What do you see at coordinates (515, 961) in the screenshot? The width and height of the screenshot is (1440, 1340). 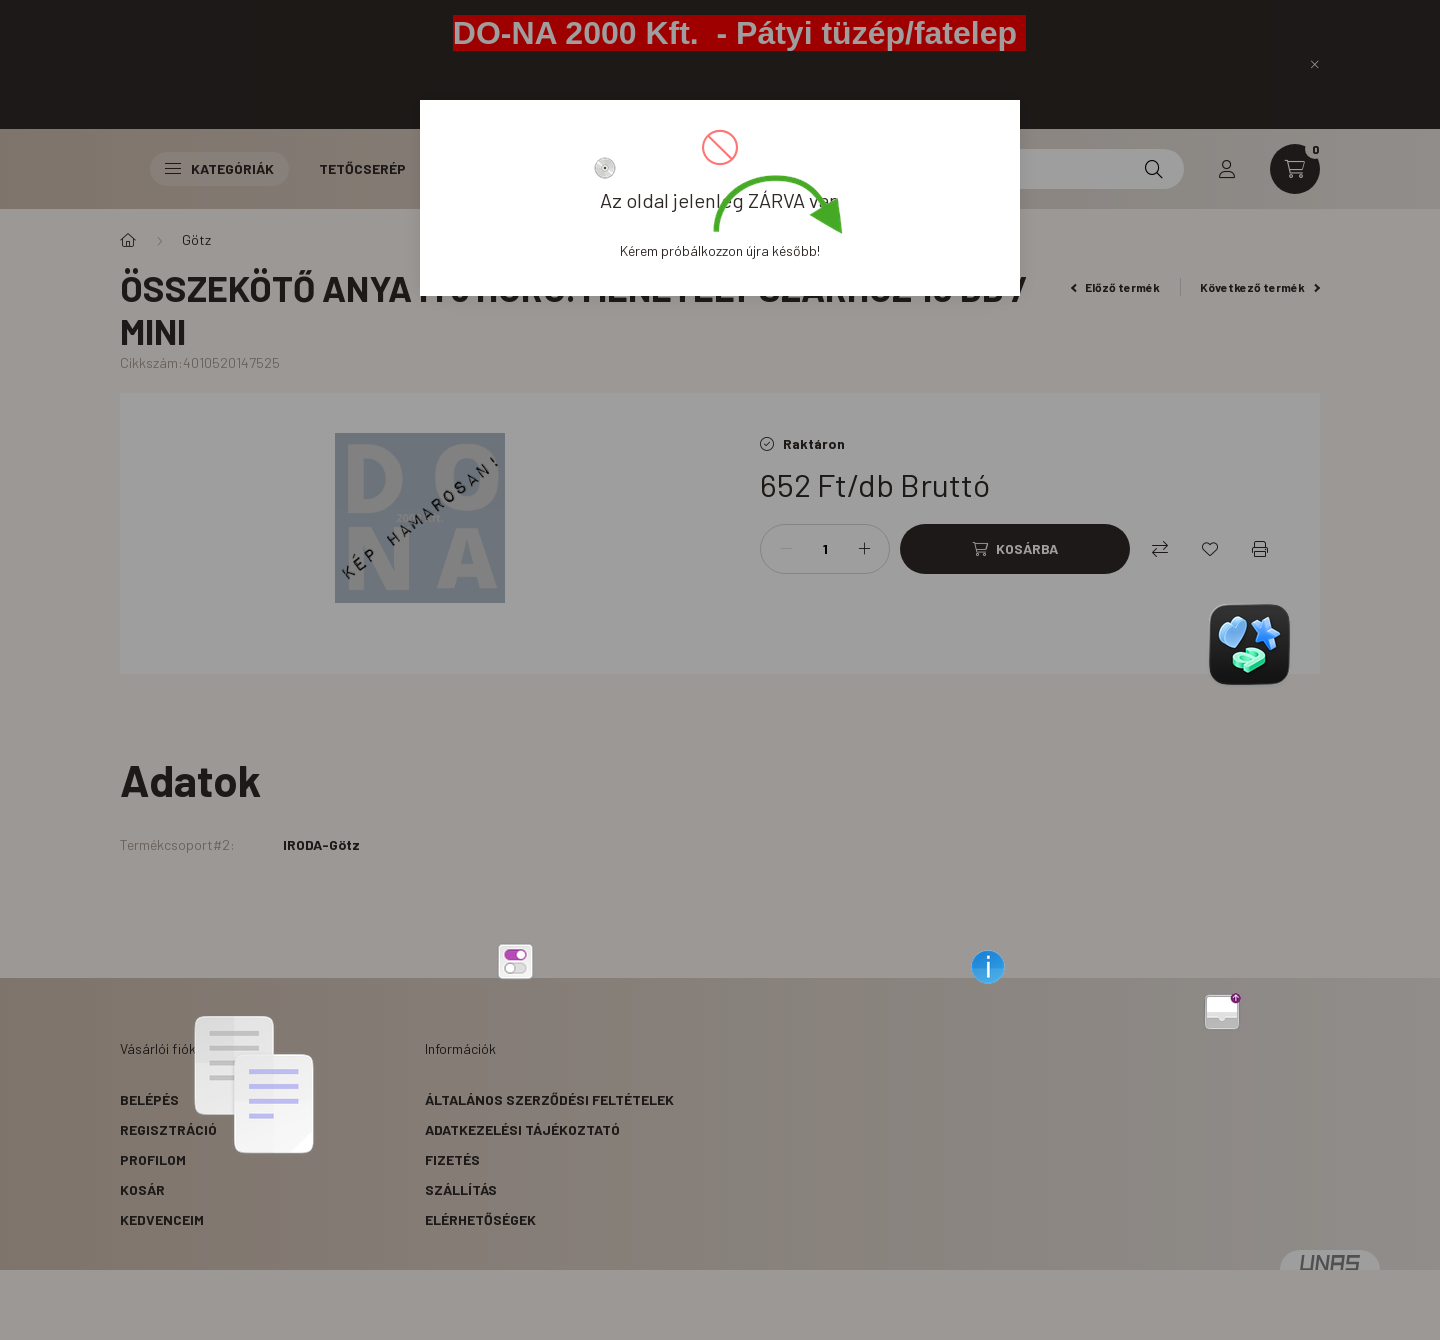 I see `open gnome tweaks to customize system settings` at bounding box center [515, 961].